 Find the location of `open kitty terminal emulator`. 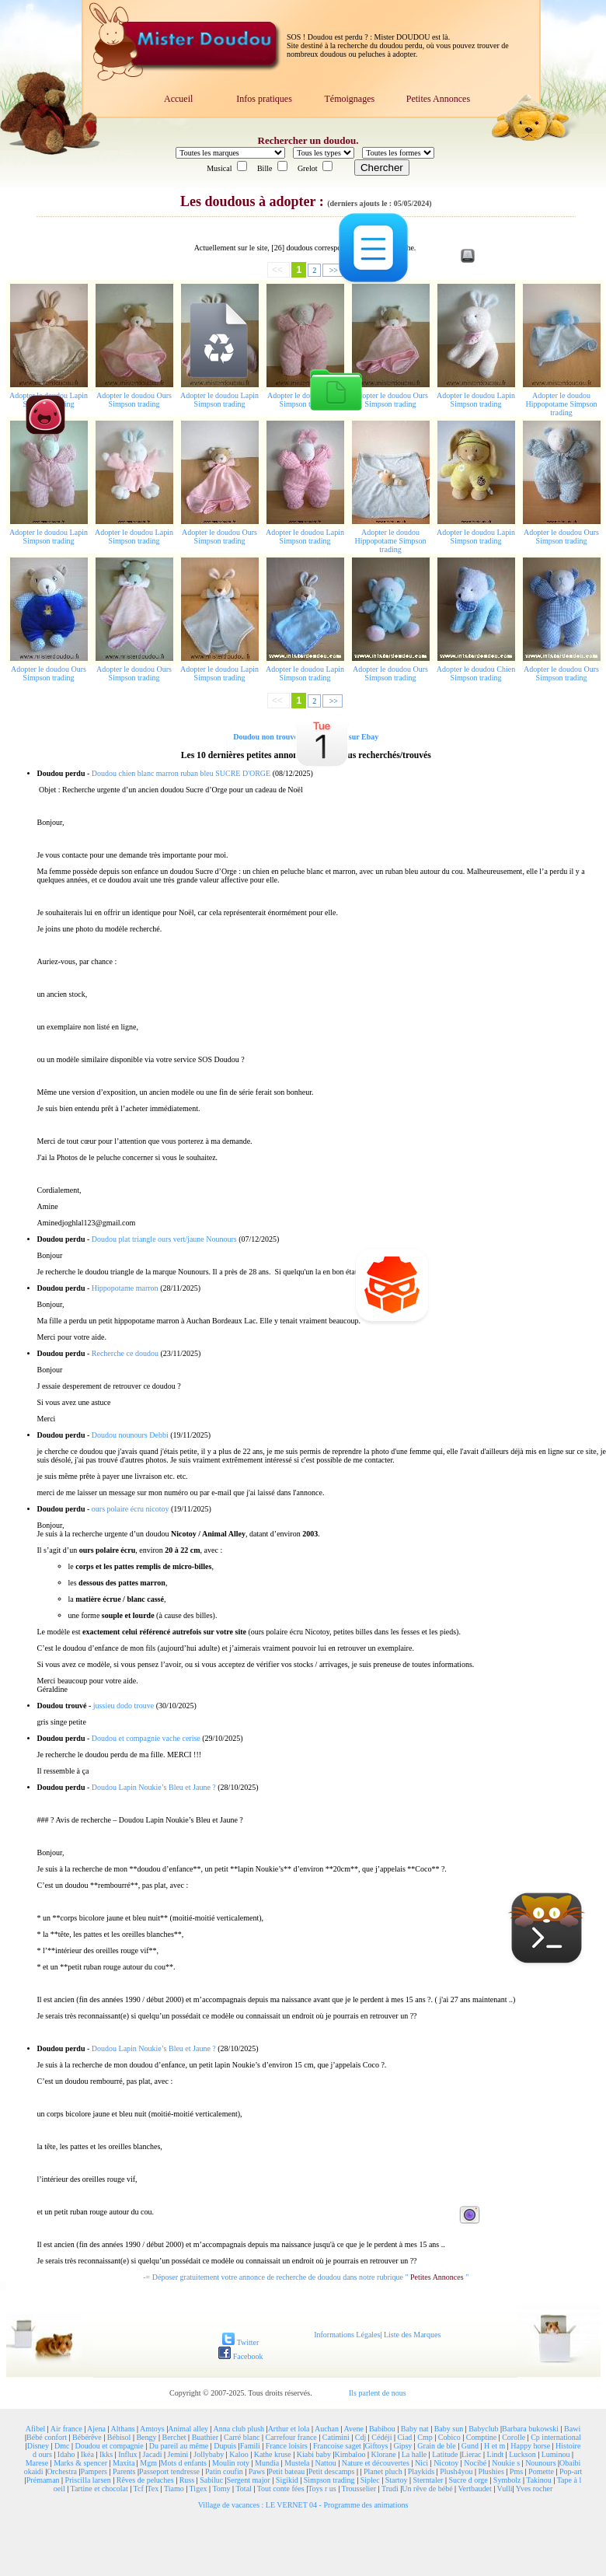

open kitty terminal emulator is located at coordinates (546, 1928).